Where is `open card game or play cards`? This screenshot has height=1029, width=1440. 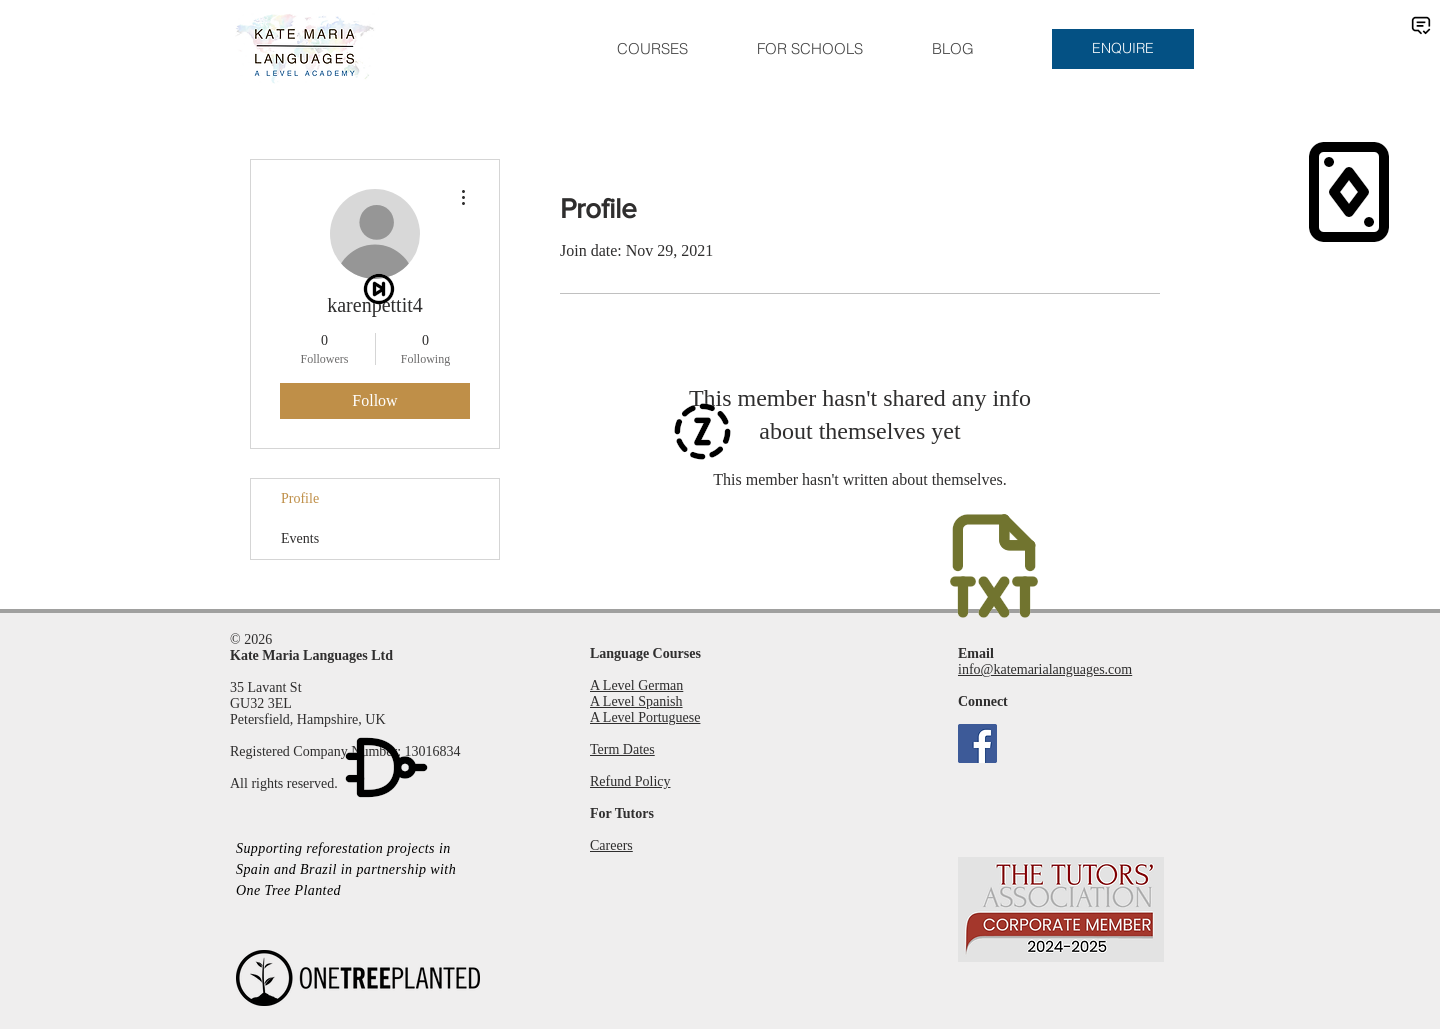 open card game or play cards is located at coordinates (1349, 192).